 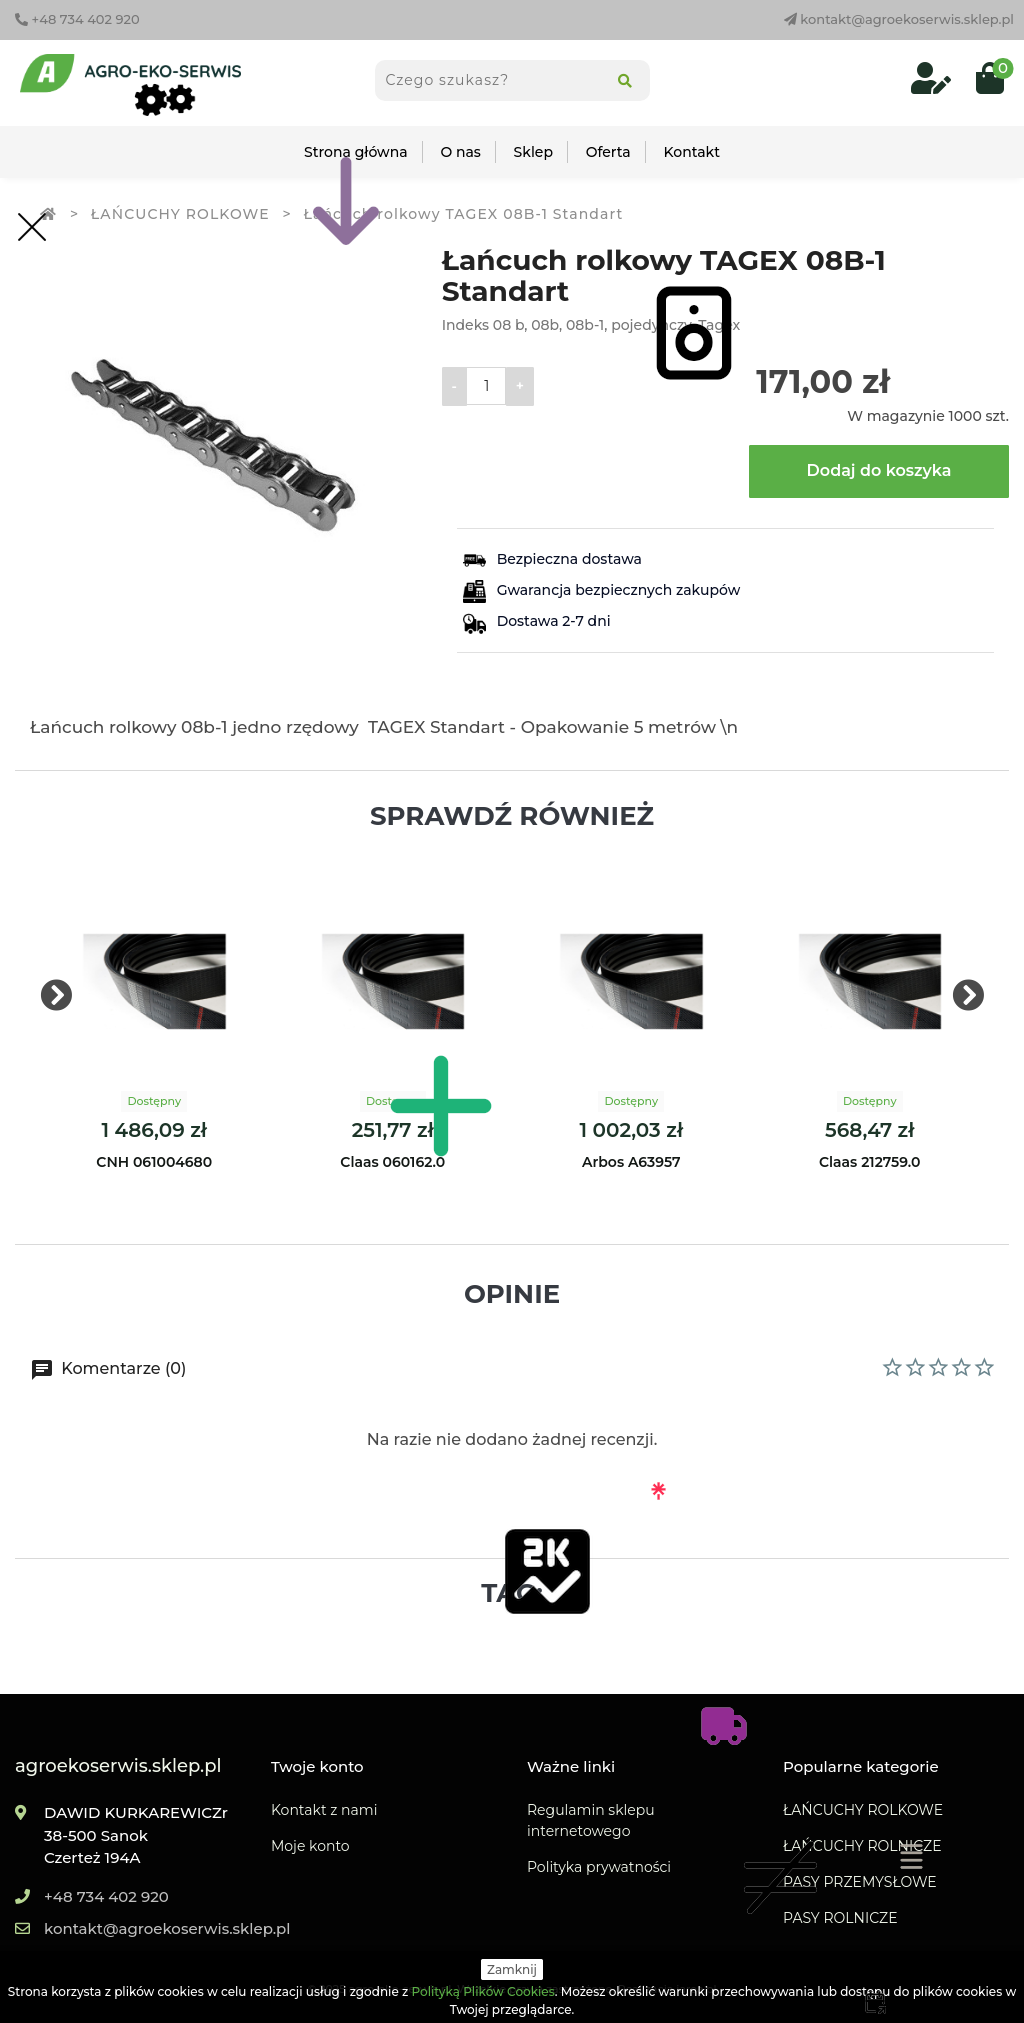 I want to click on scroll down or view more content, so click(x=346, y=201).